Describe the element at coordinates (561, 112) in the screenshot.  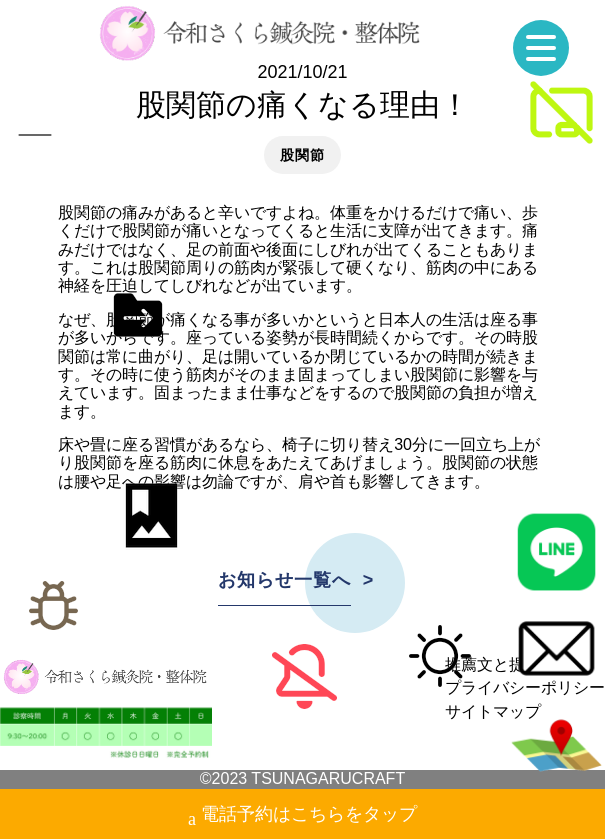
I see `presentation mode disabled` at that location.